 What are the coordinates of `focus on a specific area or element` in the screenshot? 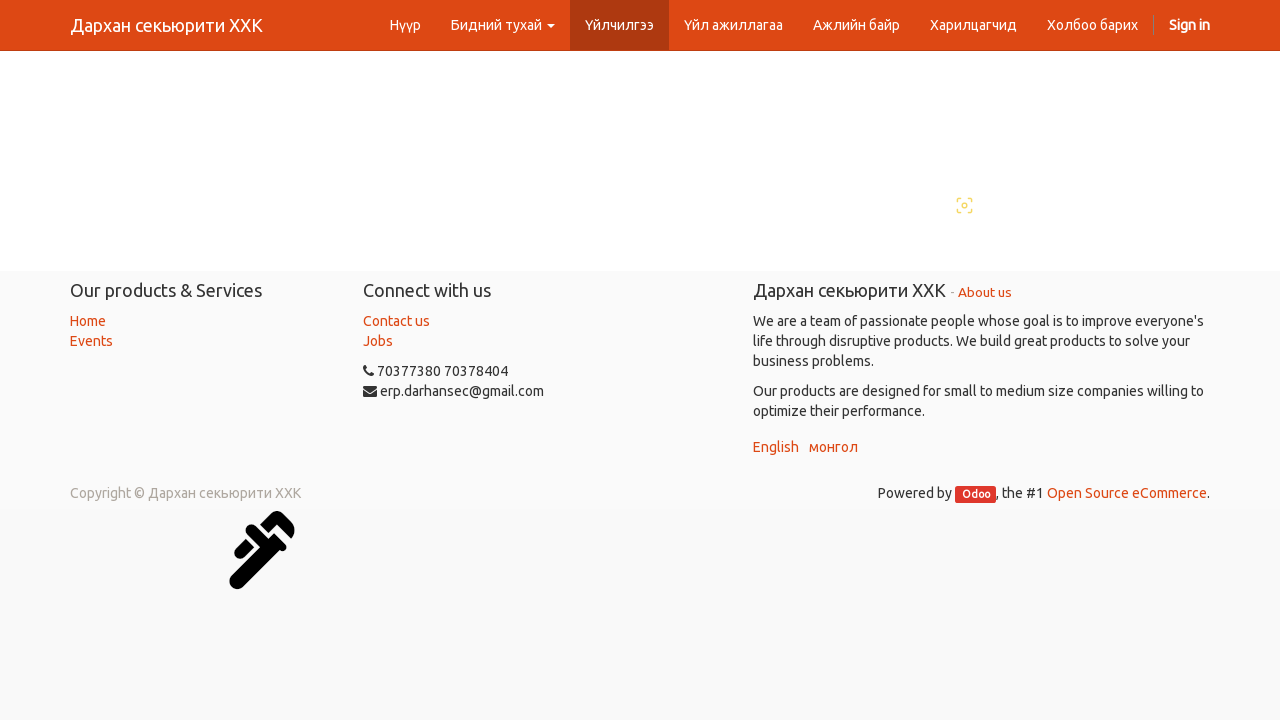 It's located at (964, 205).